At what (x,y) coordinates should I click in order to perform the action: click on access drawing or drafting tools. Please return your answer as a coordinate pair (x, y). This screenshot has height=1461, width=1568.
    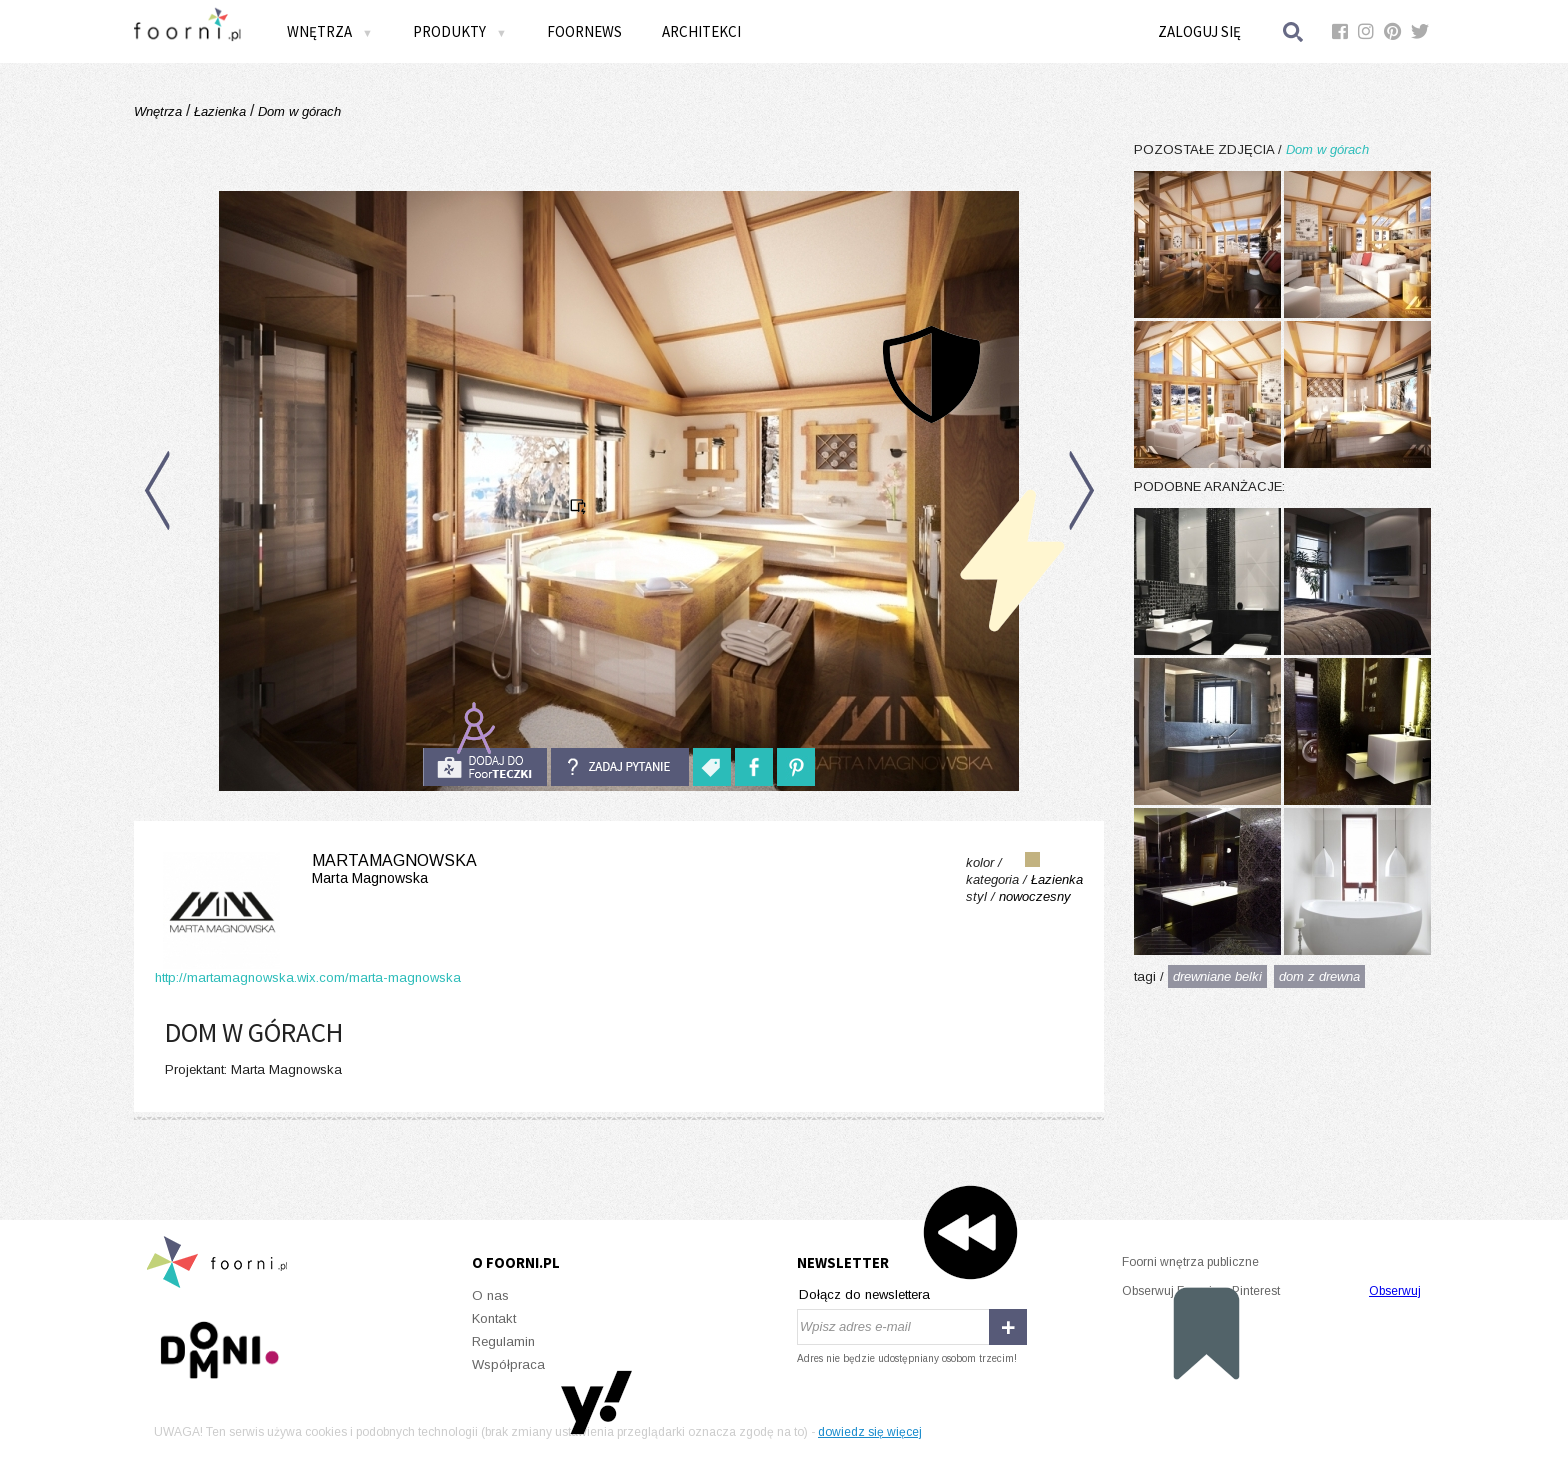
    Looking at the image, I should click on (474, 729).